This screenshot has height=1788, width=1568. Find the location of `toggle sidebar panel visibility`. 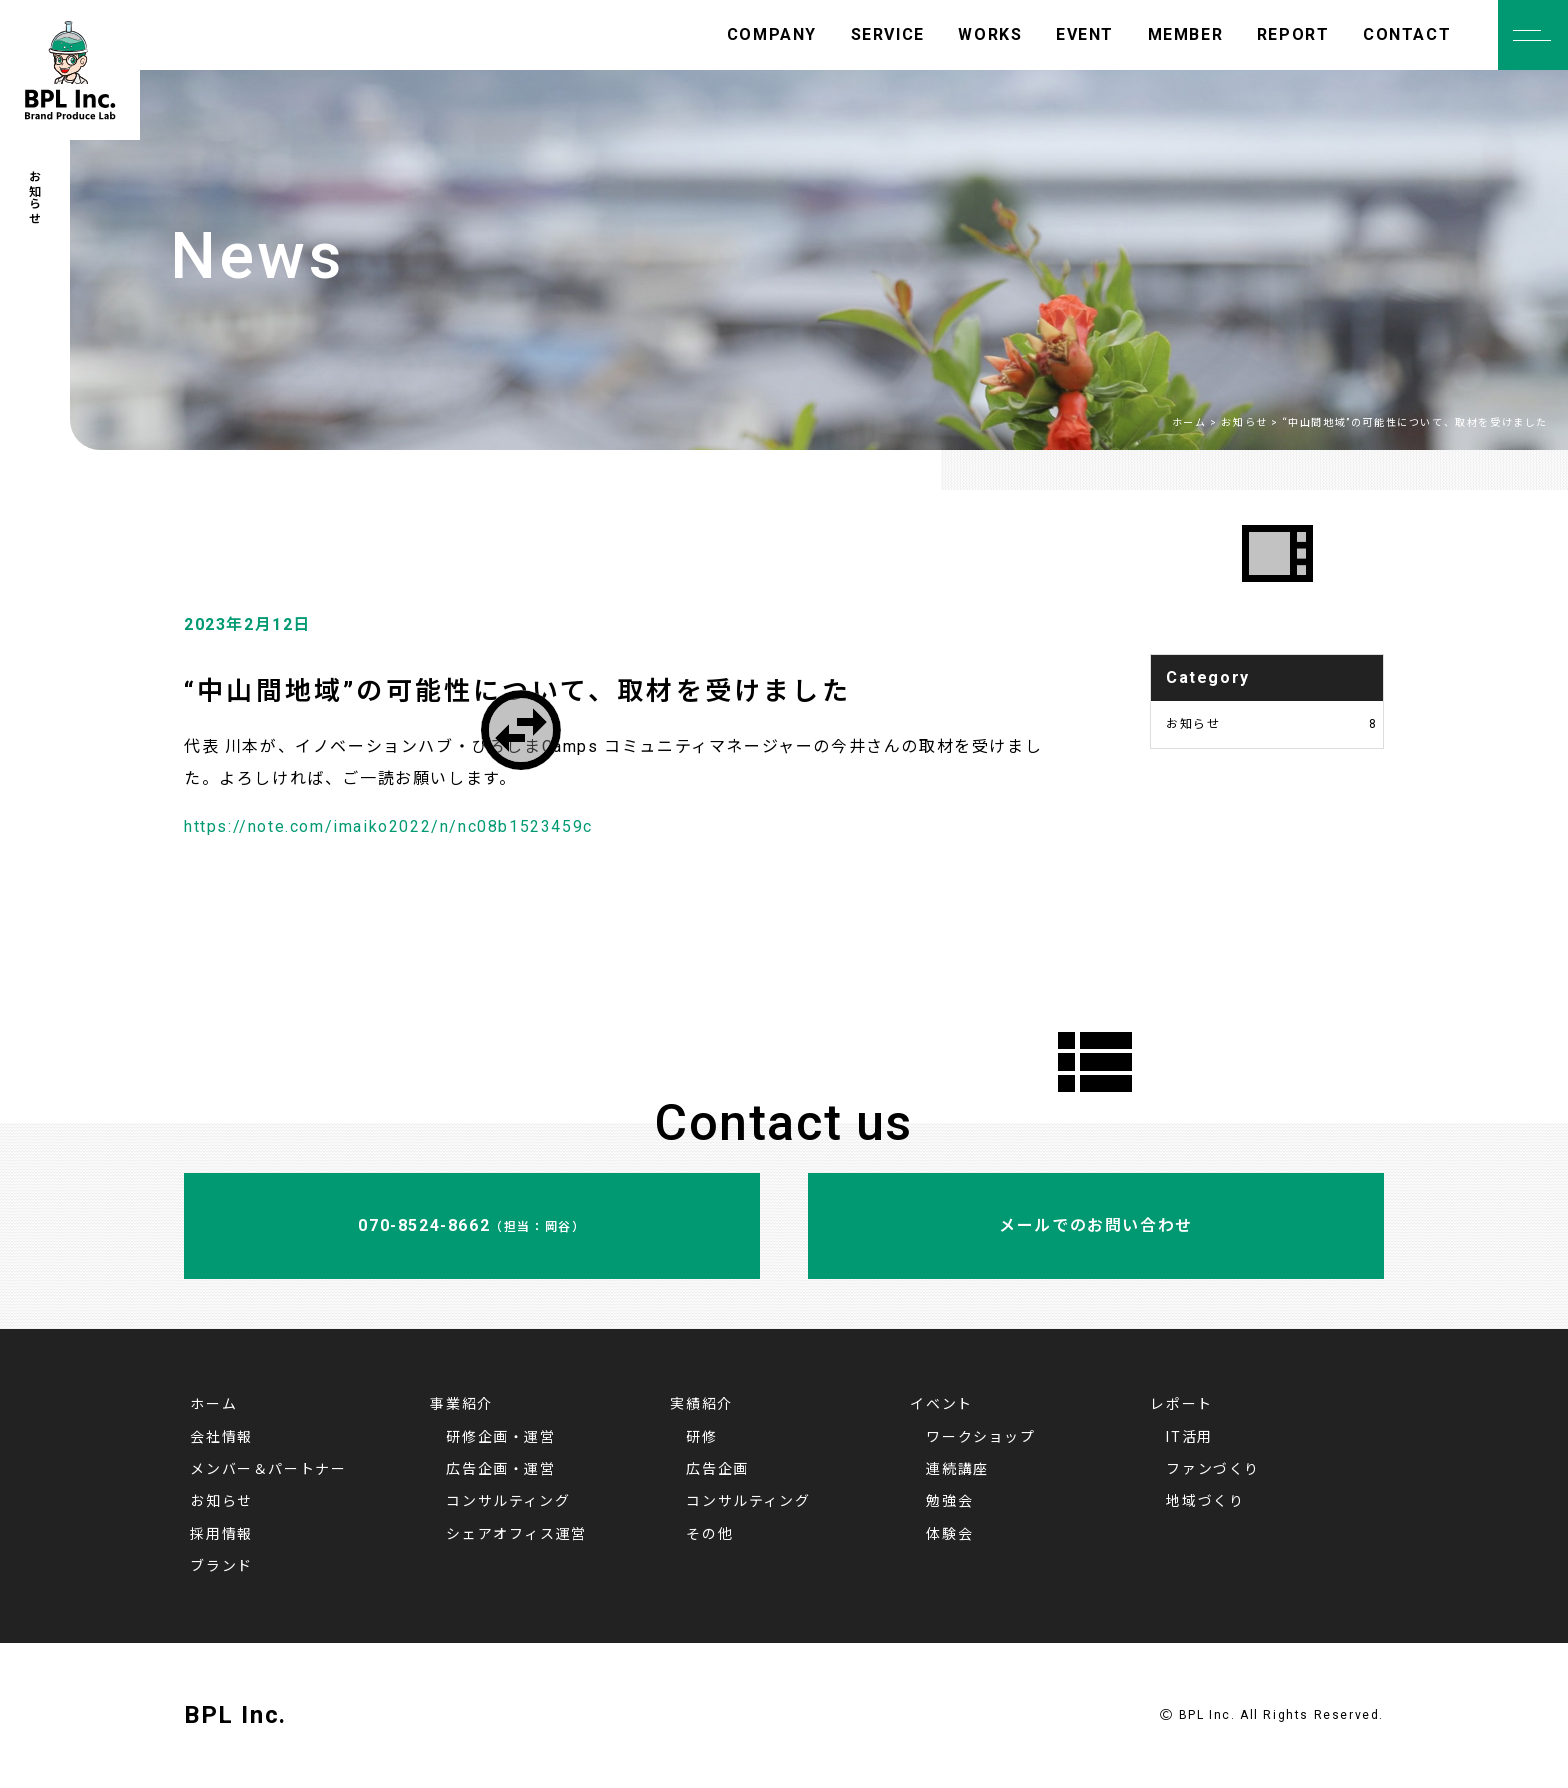

toggle sidebar panel visibility is located at coordinates (1277, 553).